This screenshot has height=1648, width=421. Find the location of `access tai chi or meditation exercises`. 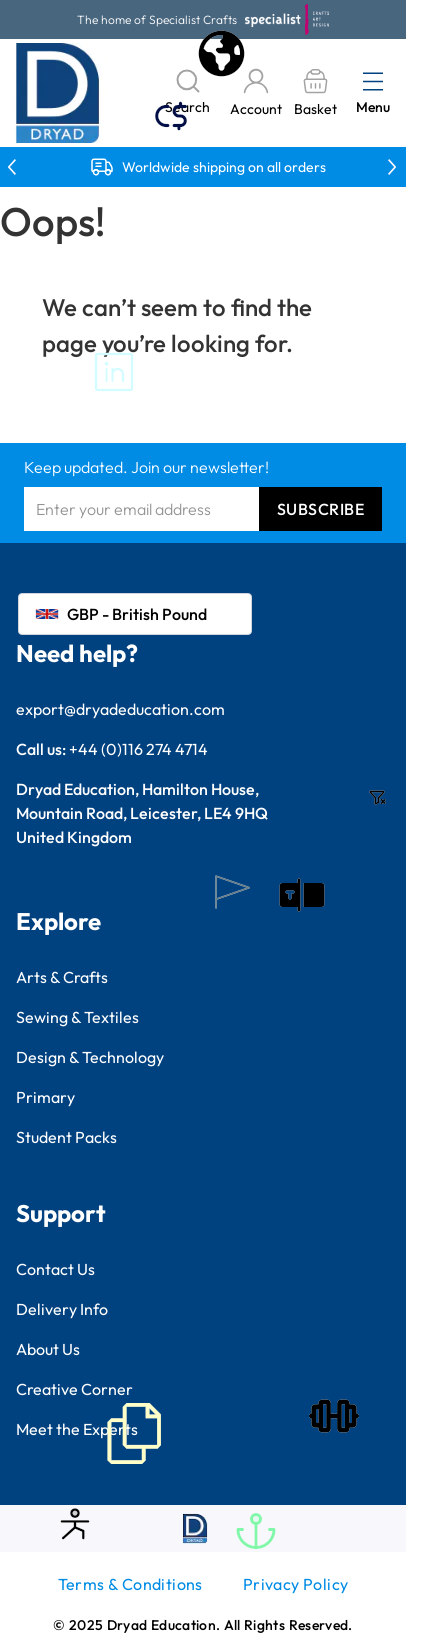

access tai chi or meditation exercises is located at coordinates (75, 1525).